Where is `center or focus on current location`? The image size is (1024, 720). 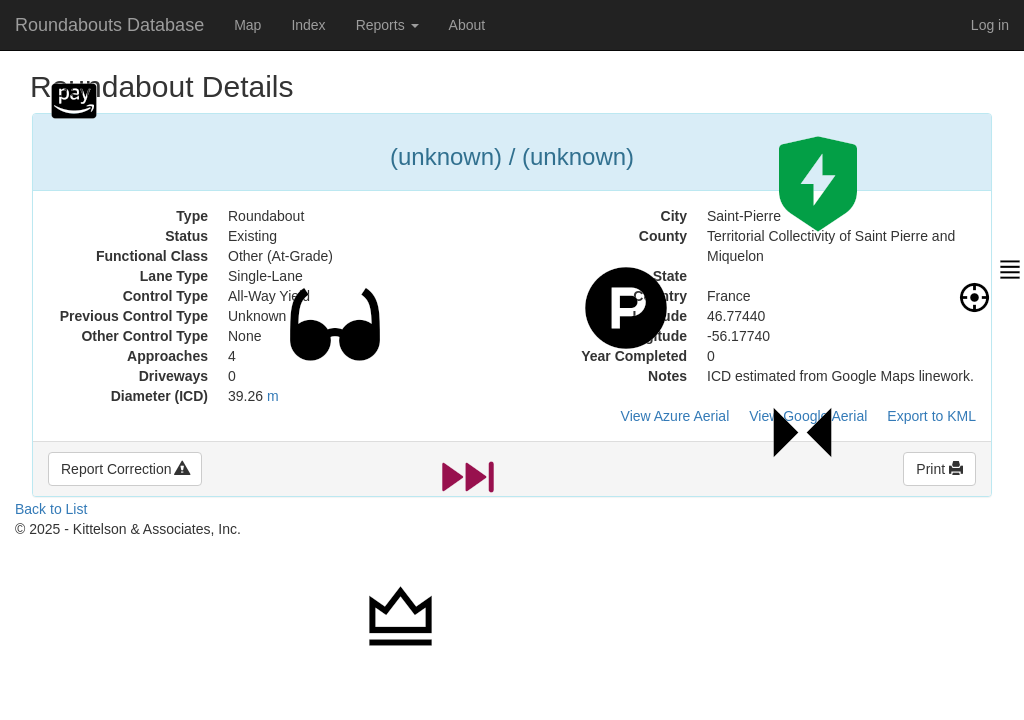
center or focus on current location is located at coordinates (974, 297).